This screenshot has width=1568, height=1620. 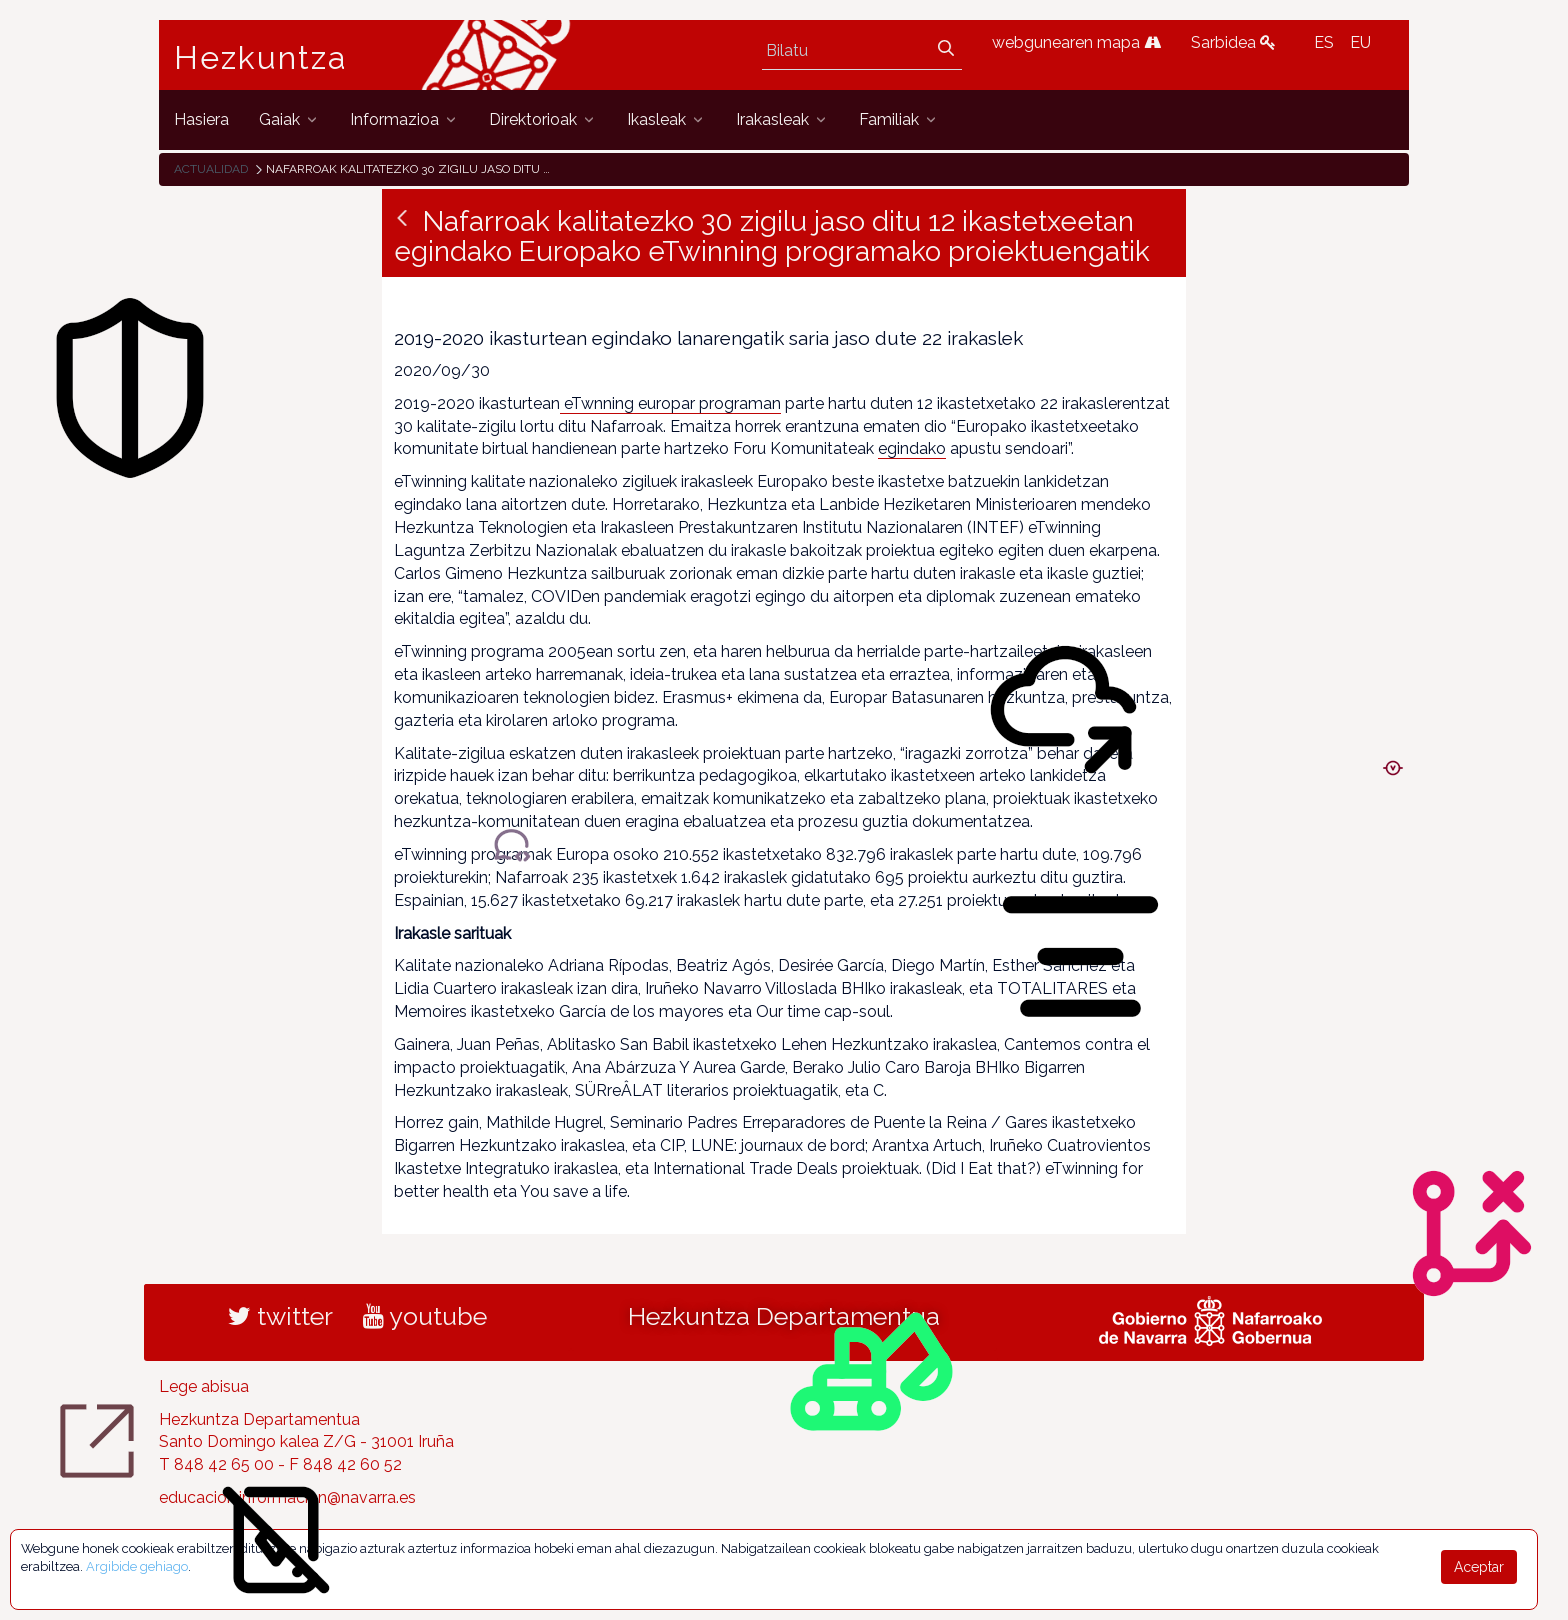 What do you see at coordinates (1080, 956) in the screenshot?
I see `center-align text or content` at bounding box center [1080, 956].